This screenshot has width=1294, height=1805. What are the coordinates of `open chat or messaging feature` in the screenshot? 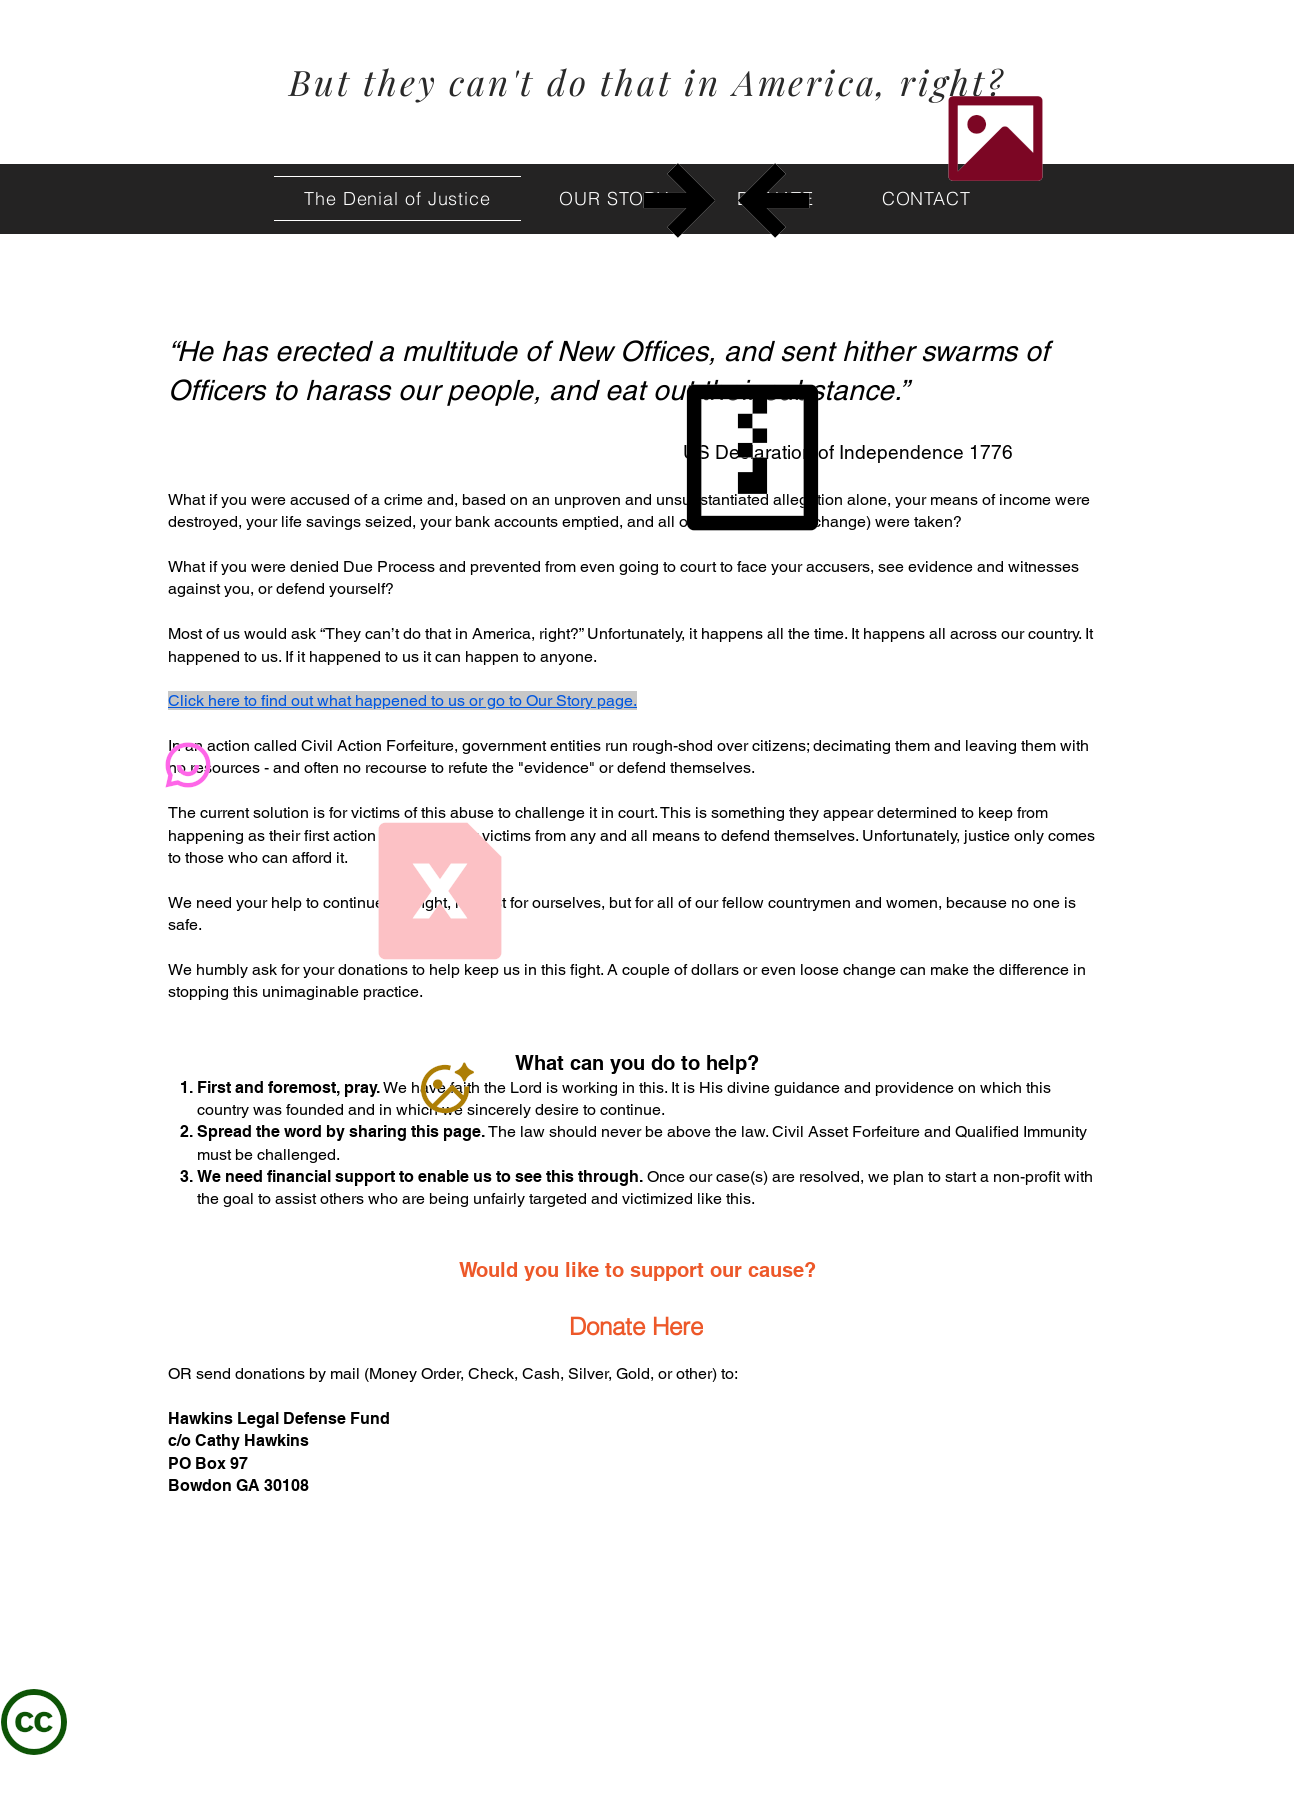 It's located at (188, 765).